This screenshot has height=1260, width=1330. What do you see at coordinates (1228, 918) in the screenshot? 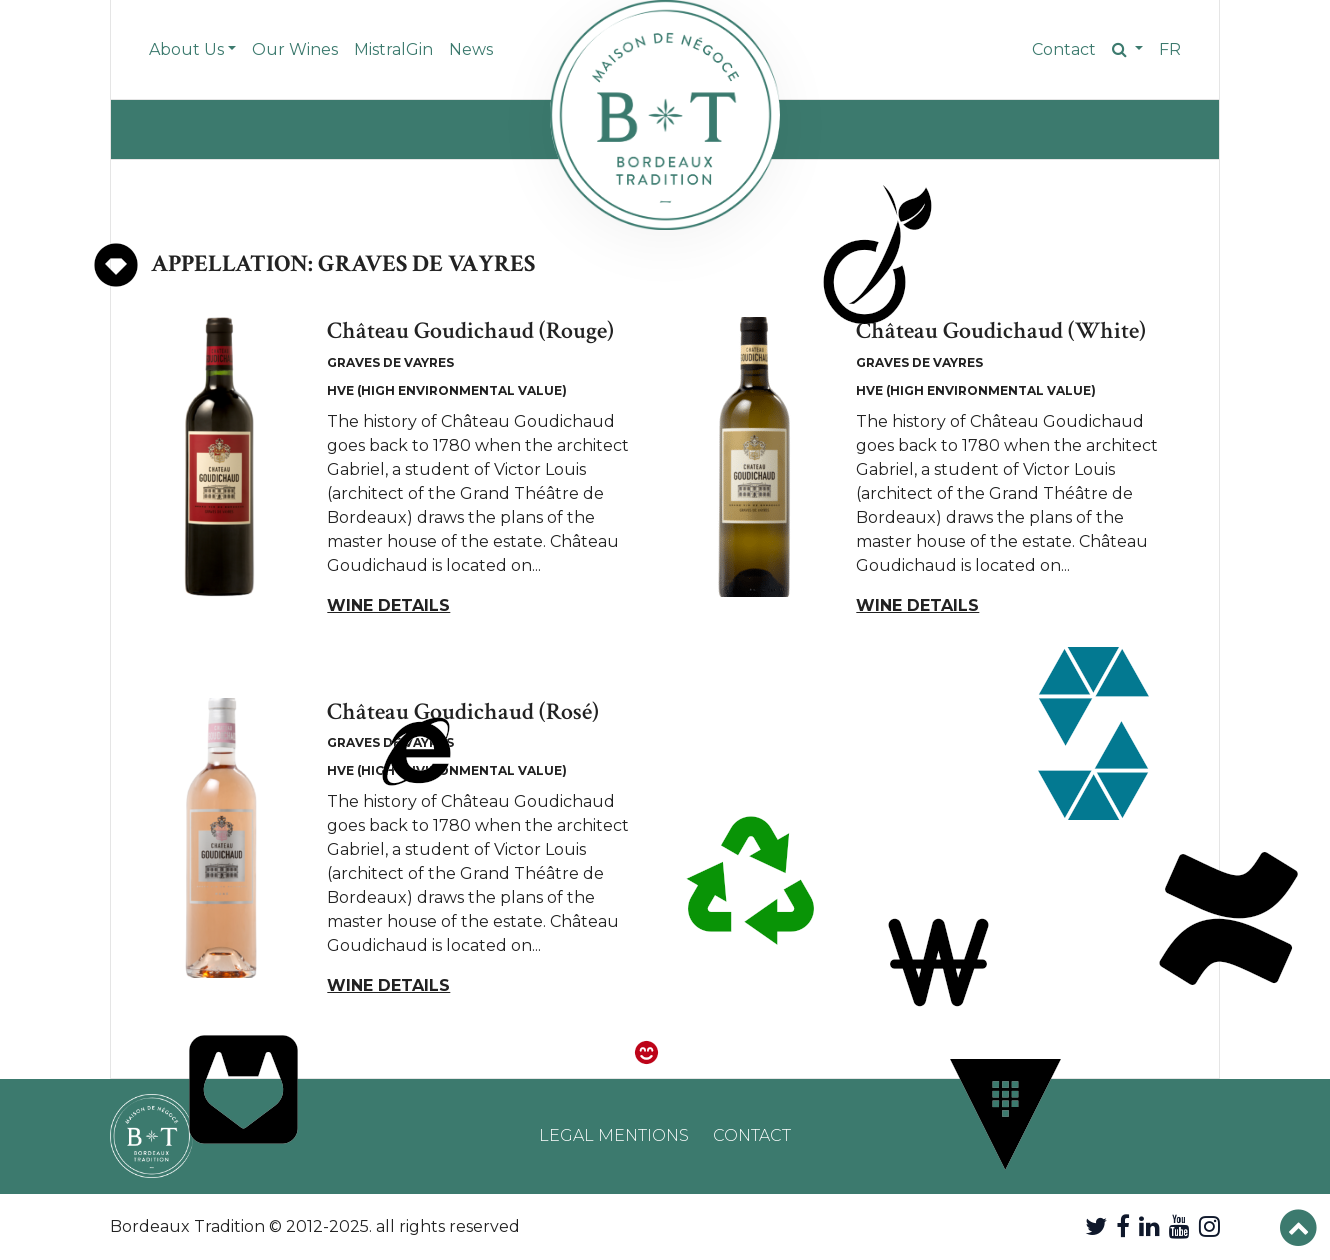
I see `open Confluence workspace` at bounding box center [1228, 918].